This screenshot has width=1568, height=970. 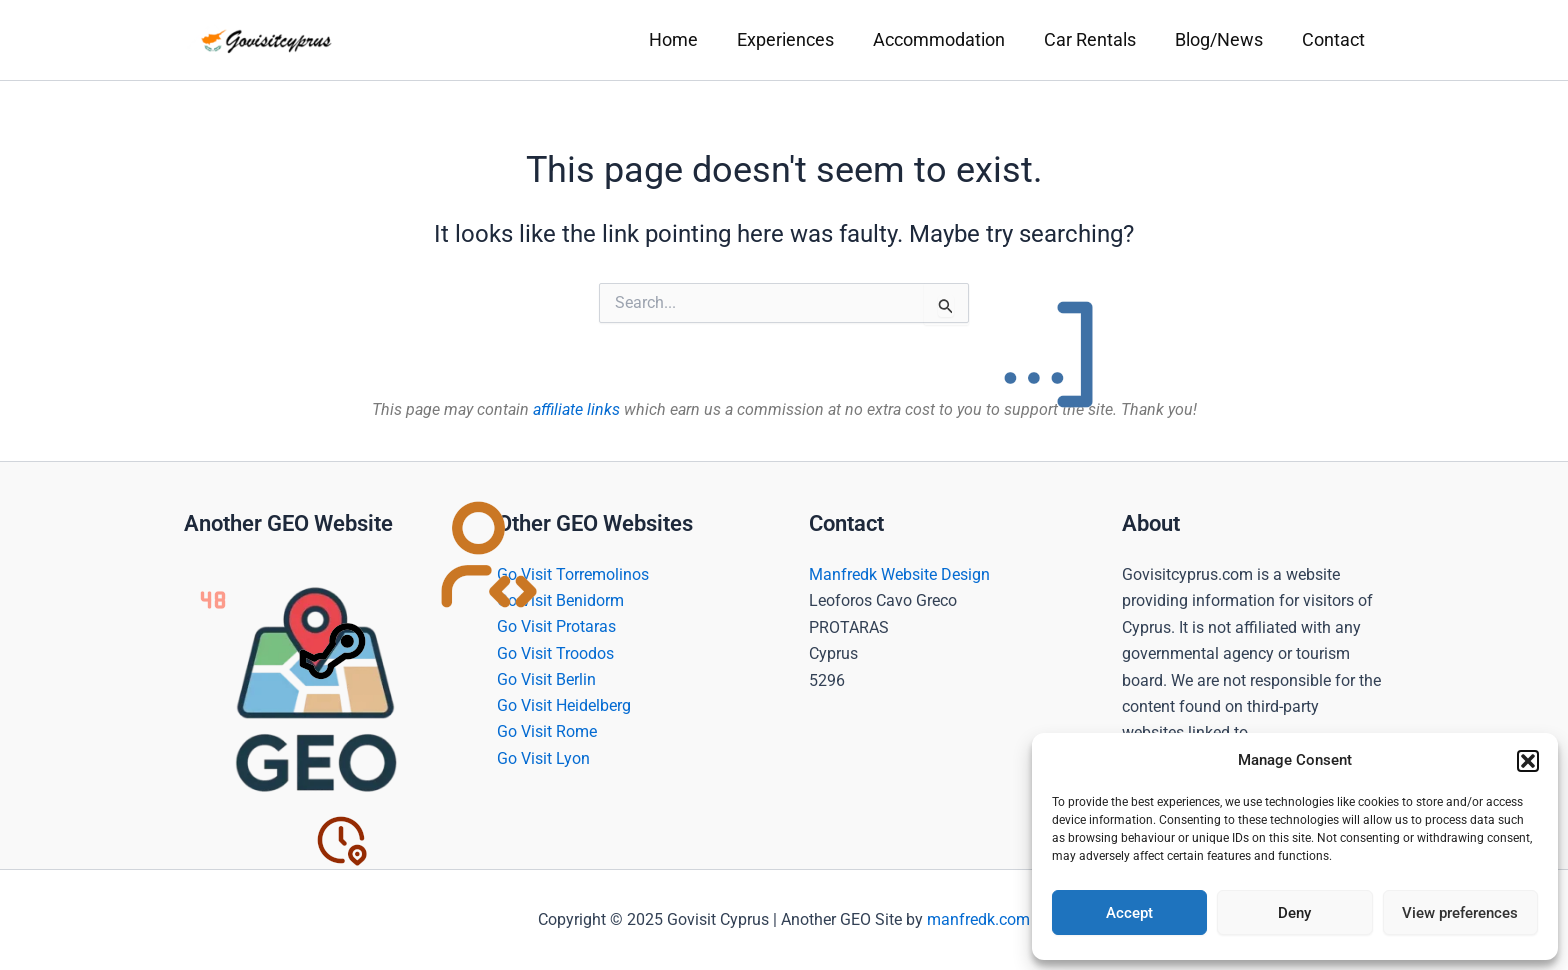 I want to click on indicates item number 48 in a list or sequence, so click(x=213, y=600).